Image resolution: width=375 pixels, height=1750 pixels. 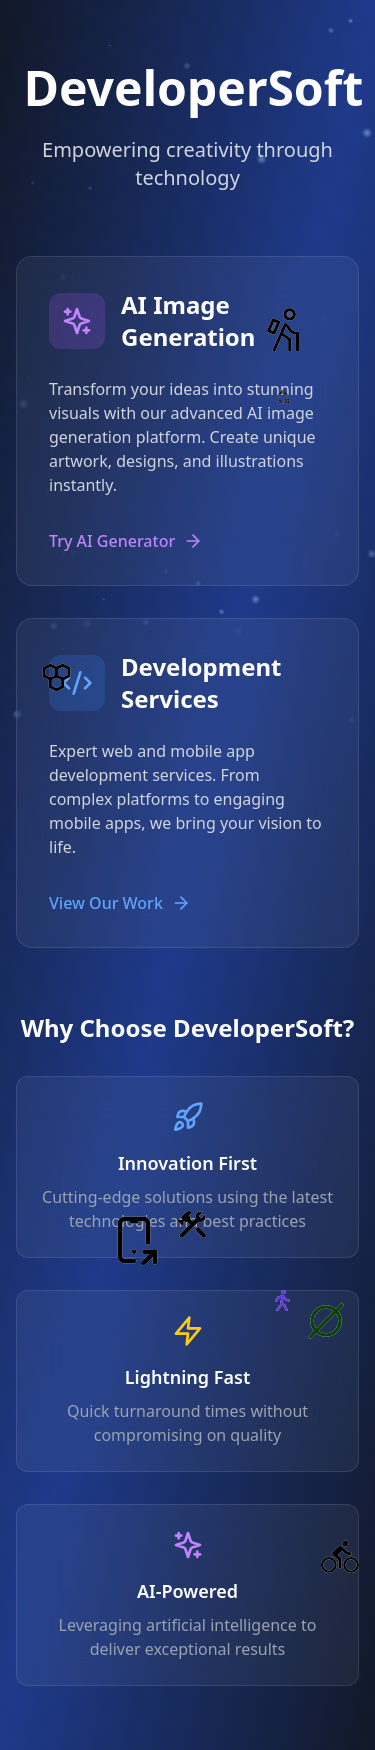 I want to click on view cell or grid layout, so click(x=56, y=677).